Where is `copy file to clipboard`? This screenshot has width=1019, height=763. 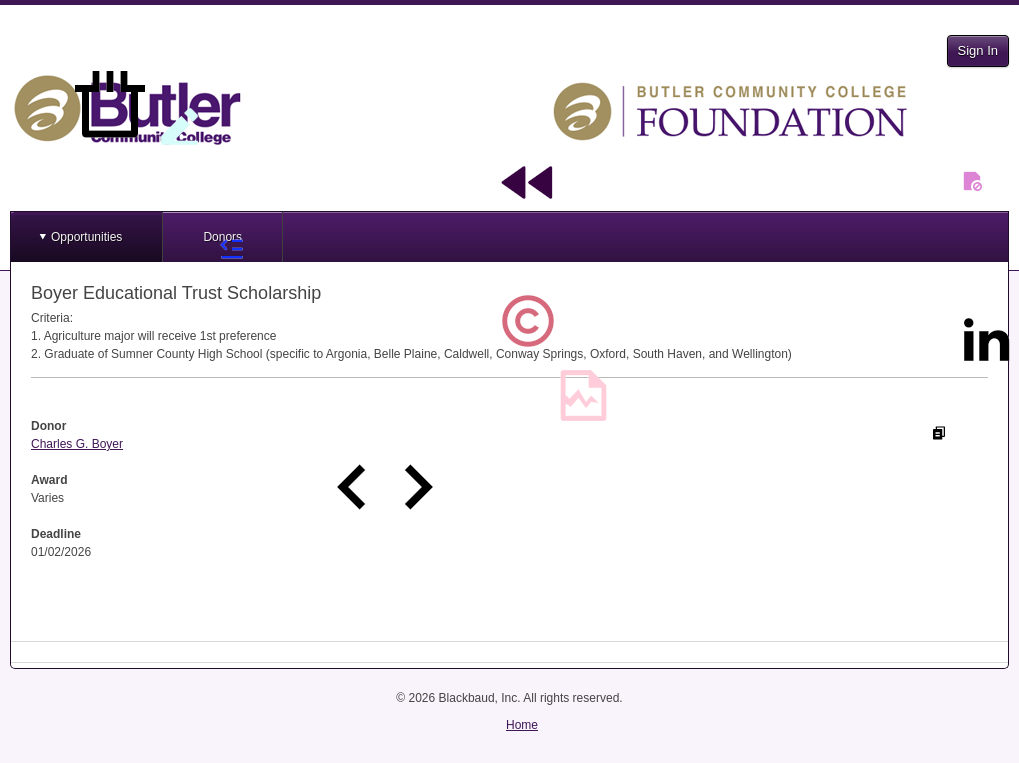 copy file to clipboard is located at coordinates (939, 433).